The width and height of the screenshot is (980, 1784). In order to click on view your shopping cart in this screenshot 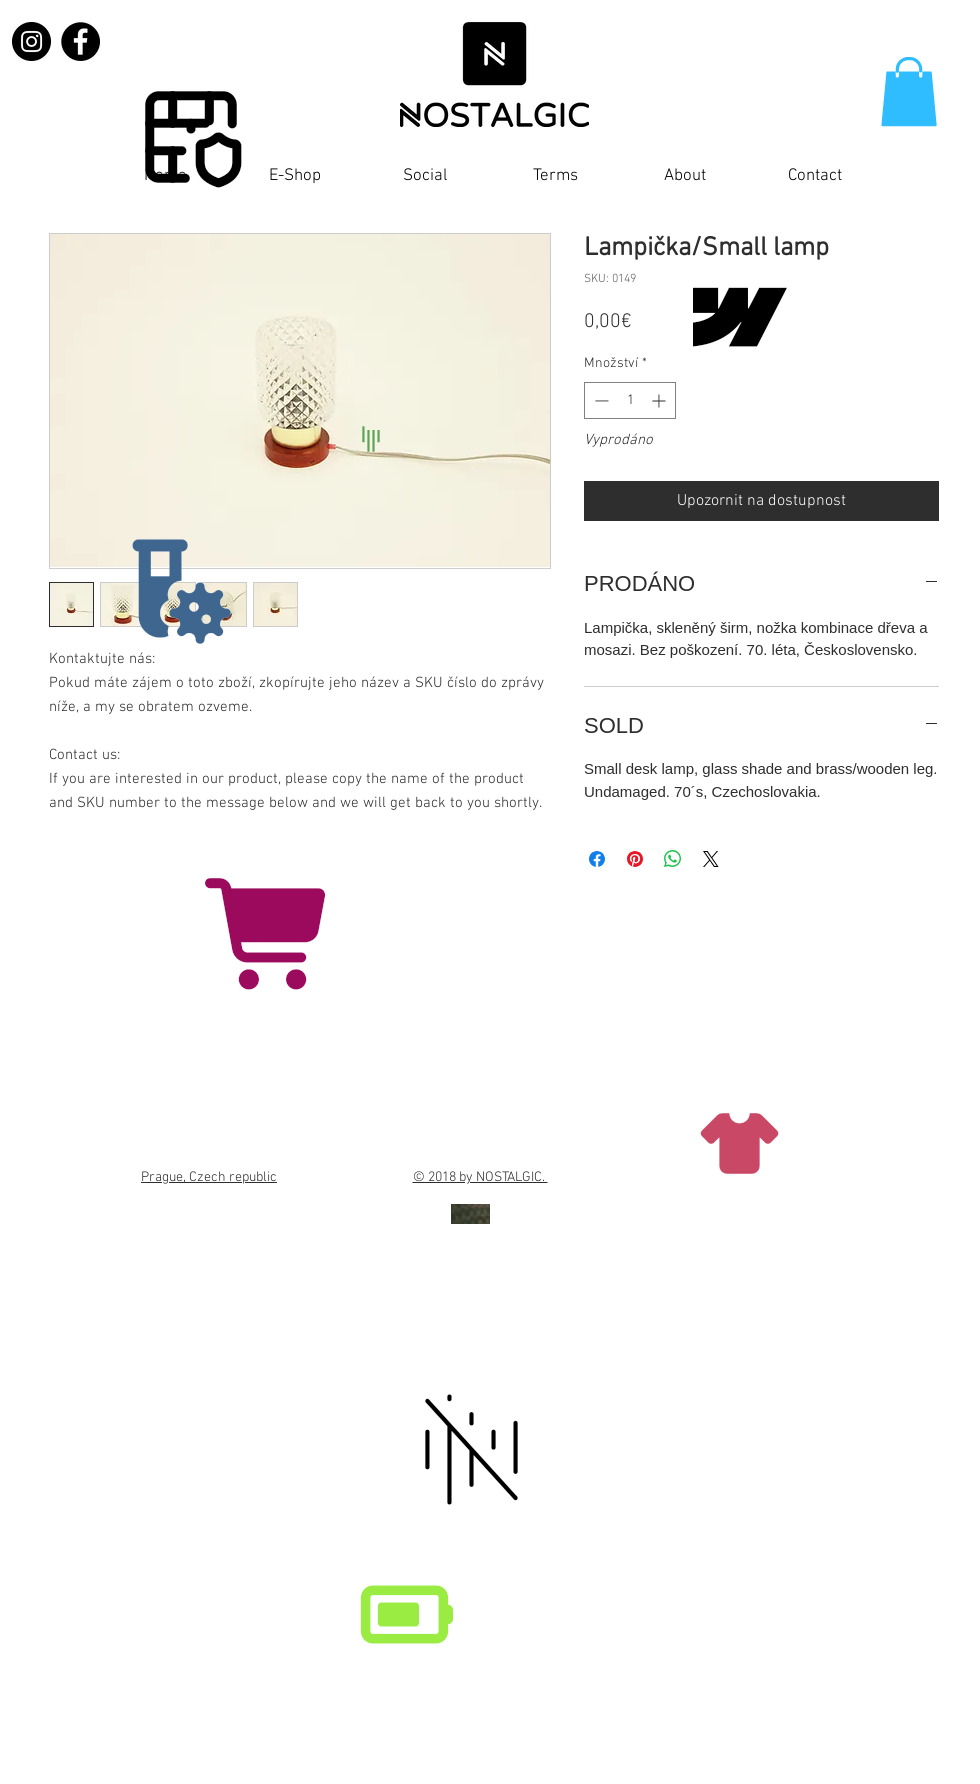, I will do `click(272, 935)`.